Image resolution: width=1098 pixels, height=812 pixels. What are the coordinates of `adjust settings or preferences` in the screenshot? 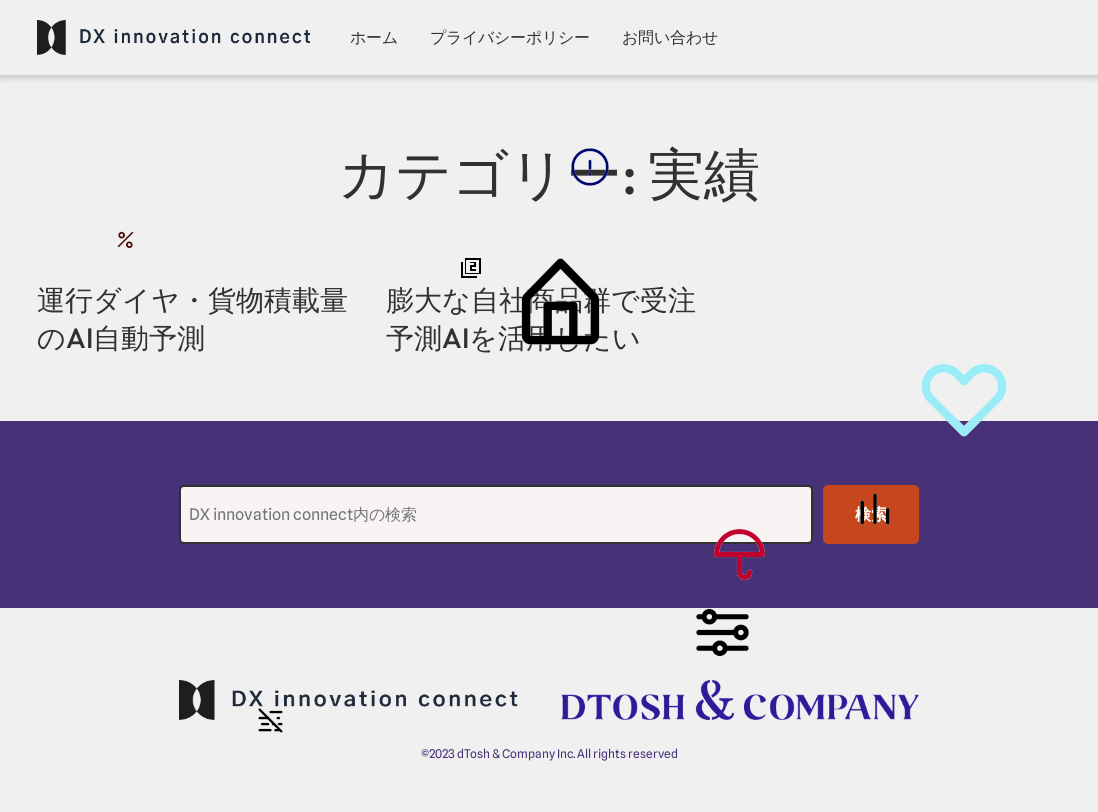 It's located at (722, 632).